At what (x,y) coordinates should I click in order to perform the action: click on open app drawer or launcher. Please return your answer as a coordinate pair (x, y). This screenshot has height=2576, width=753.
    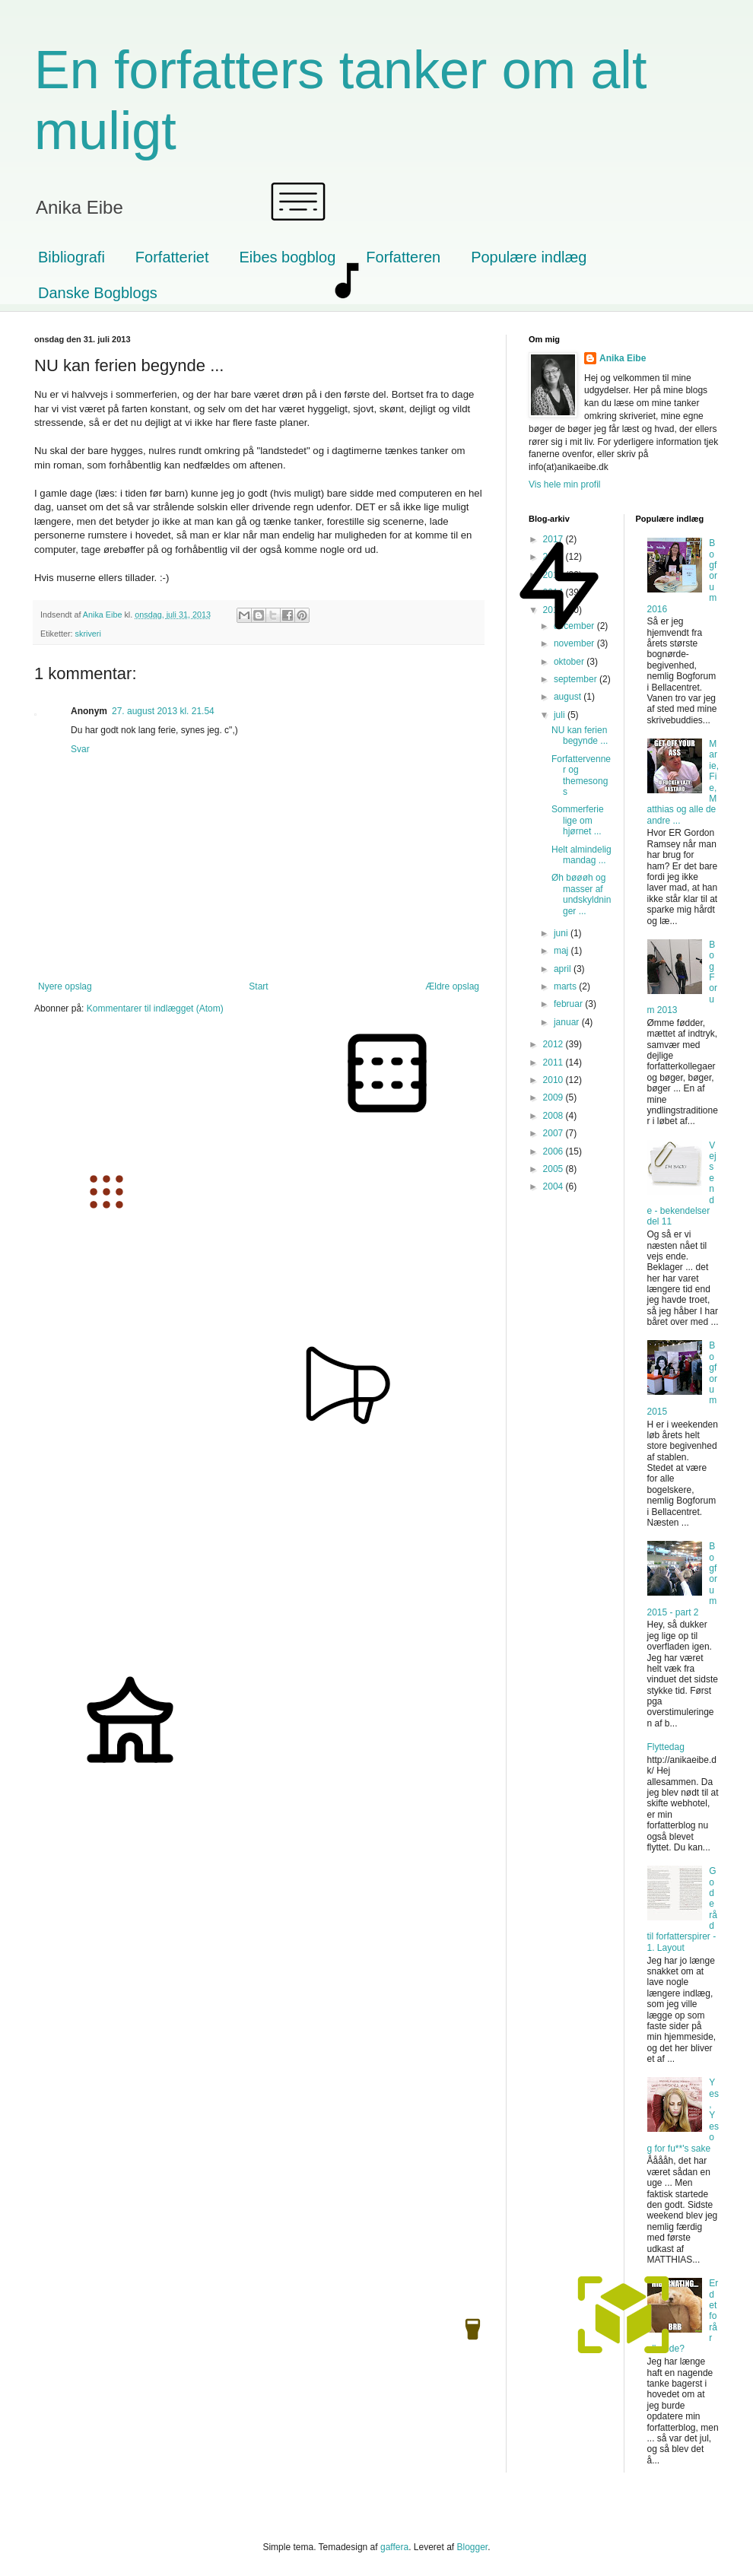
    Looking at the image, I should click on (106, 1192).